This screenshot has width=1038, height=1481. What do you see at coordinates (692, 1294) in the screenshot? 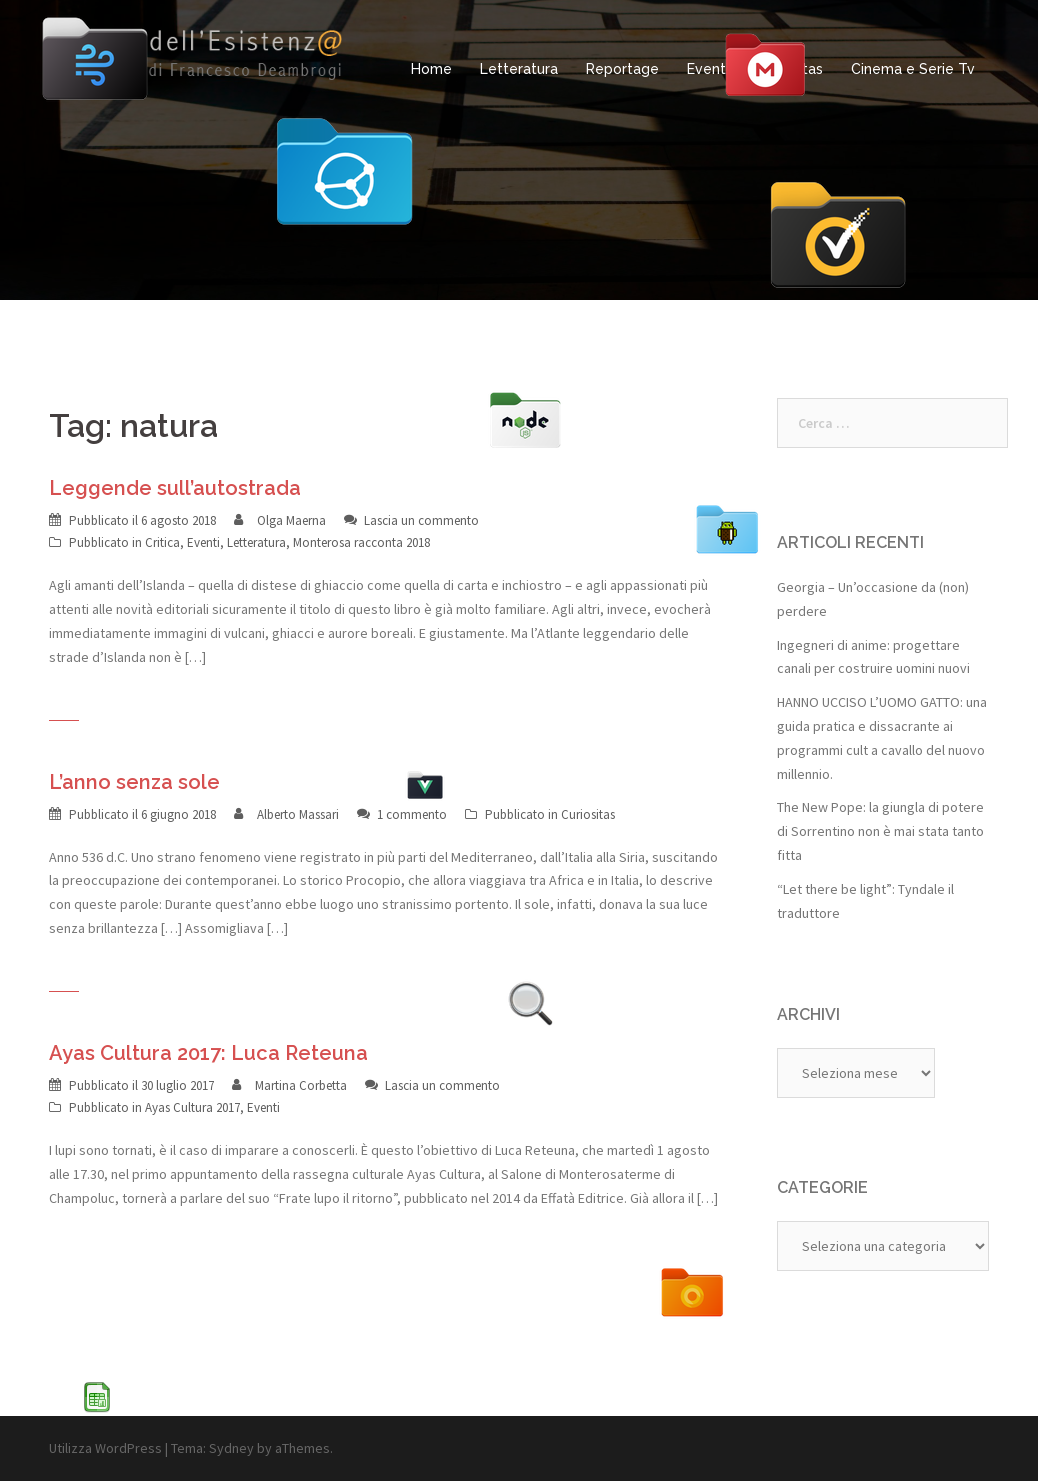
I see `open android oreo system folder` at bounding box center [692, 1294].